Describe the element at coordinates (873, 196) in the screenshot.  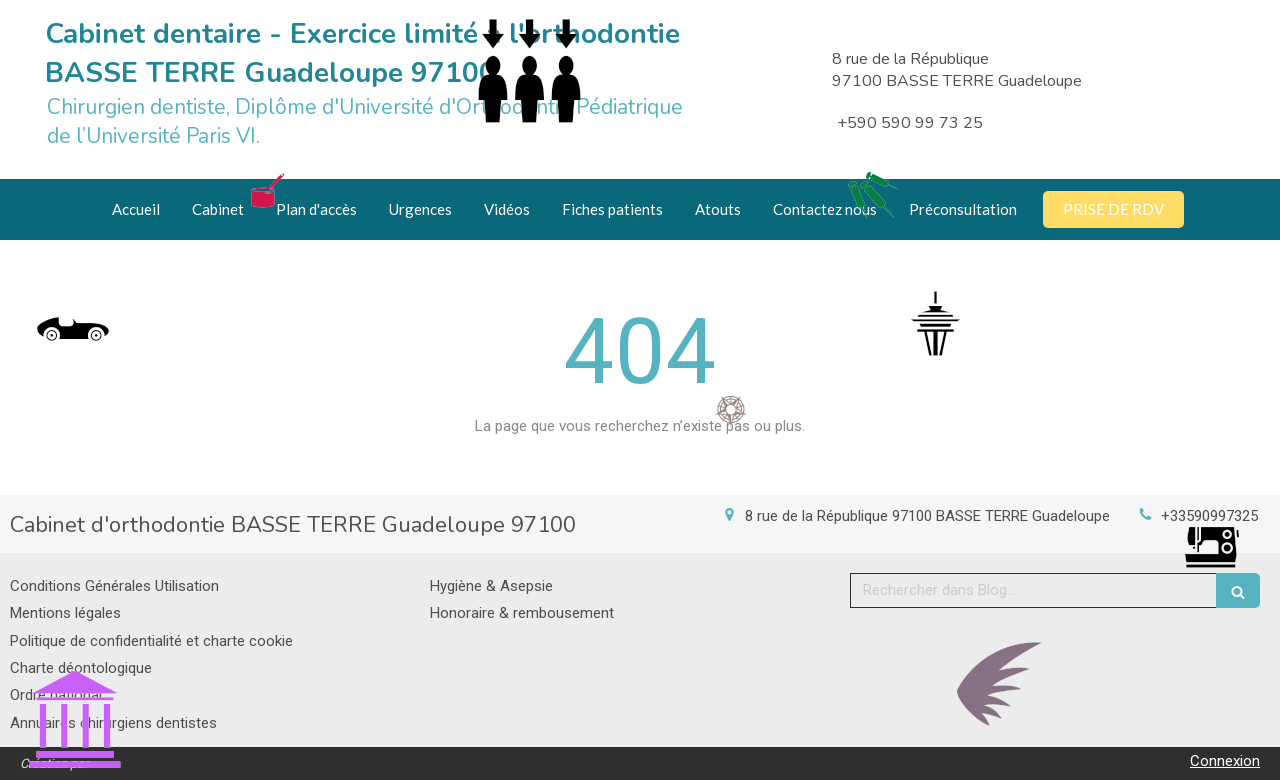
I see `indicates acupuncture or needle-based treatment` at that location.